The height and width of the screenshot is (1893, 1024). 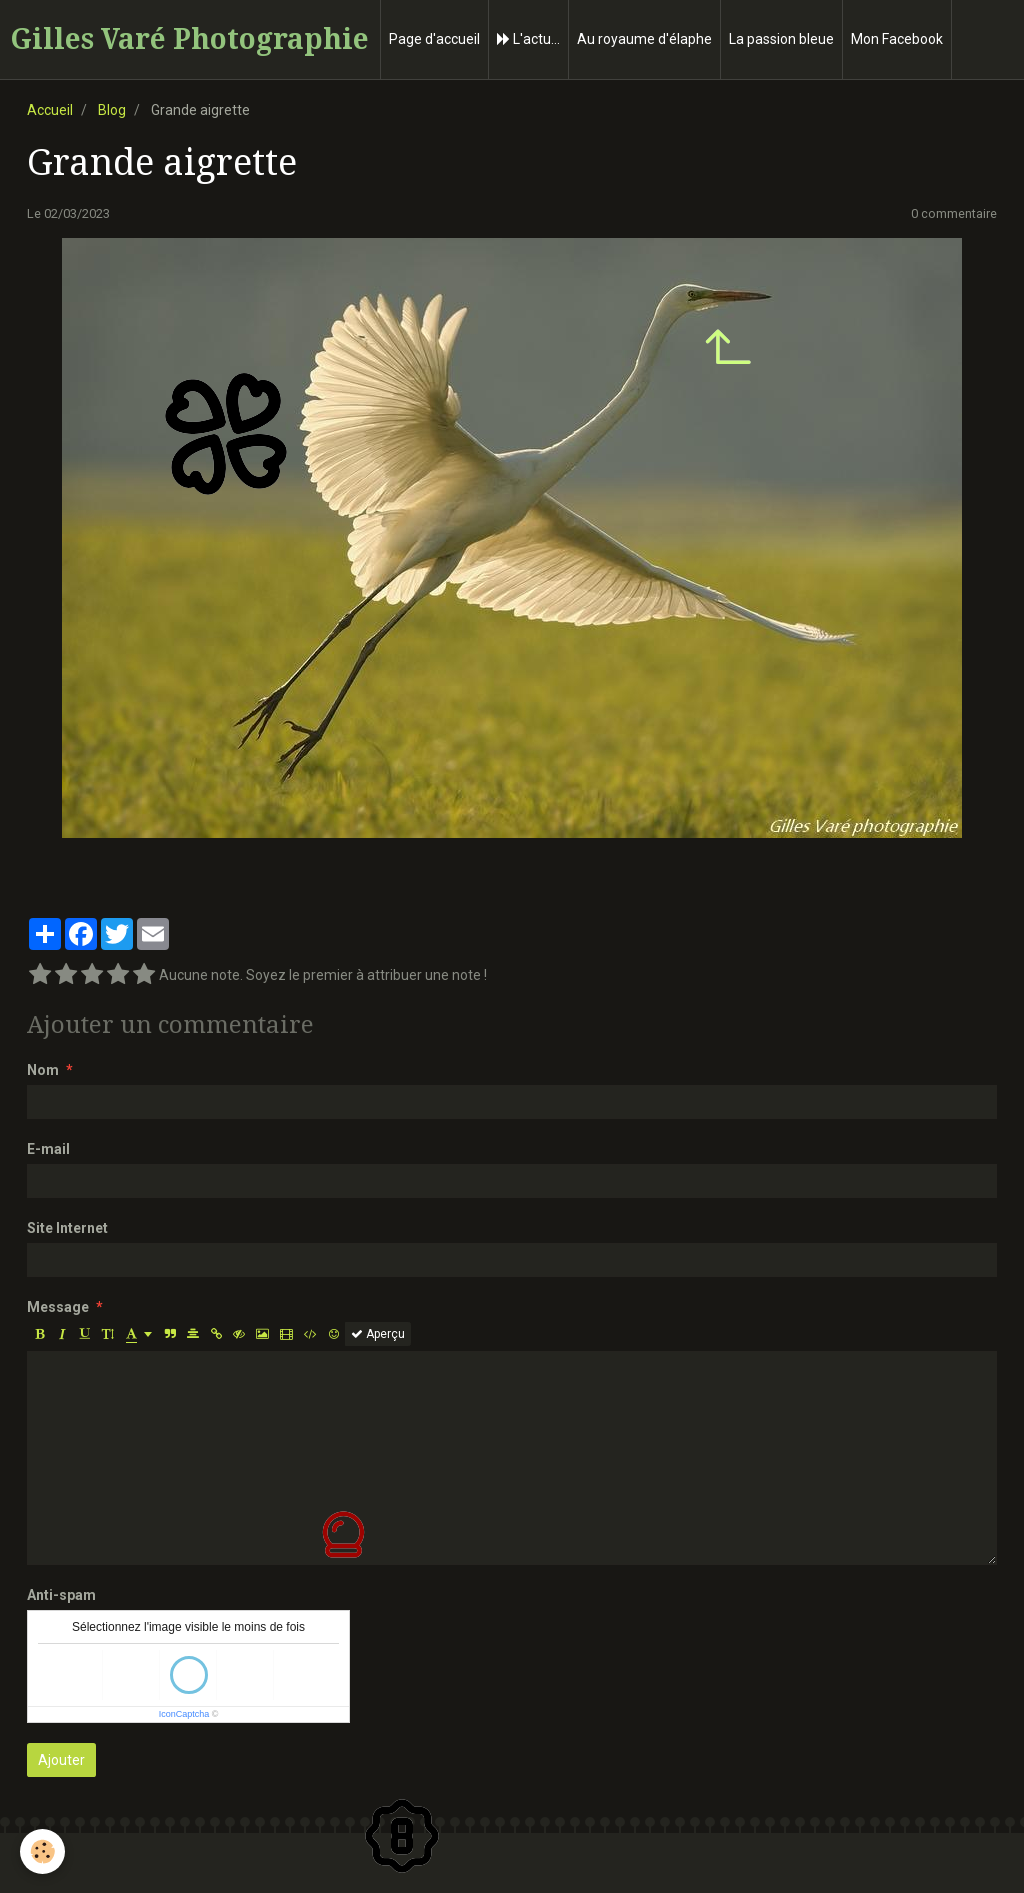 What do you see at coordinates (226, 434) in the screenshot?
I see `link to 4chan website or community` at bounding box center [226, 434].